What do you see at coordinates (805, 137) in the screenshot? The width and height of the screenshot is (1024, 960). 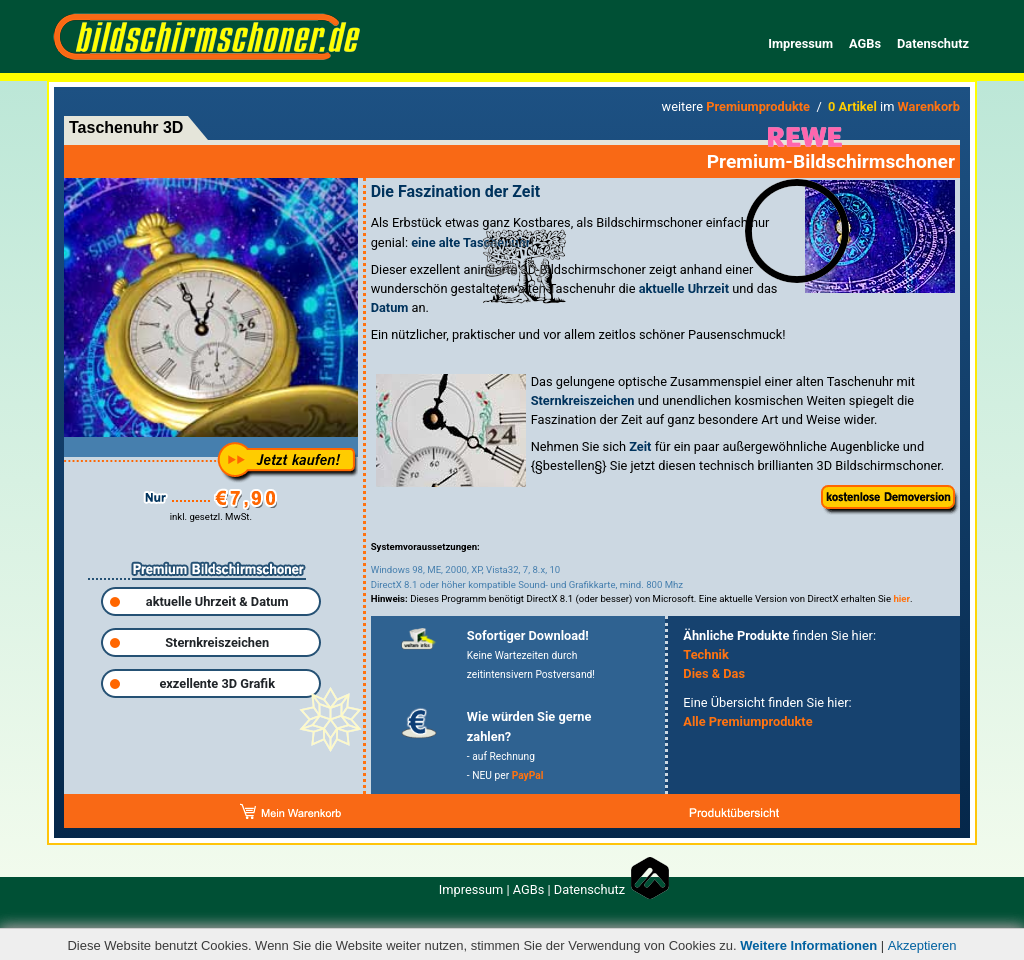 I see `open the REWE grocery store app` at bounding box center [805, 137].